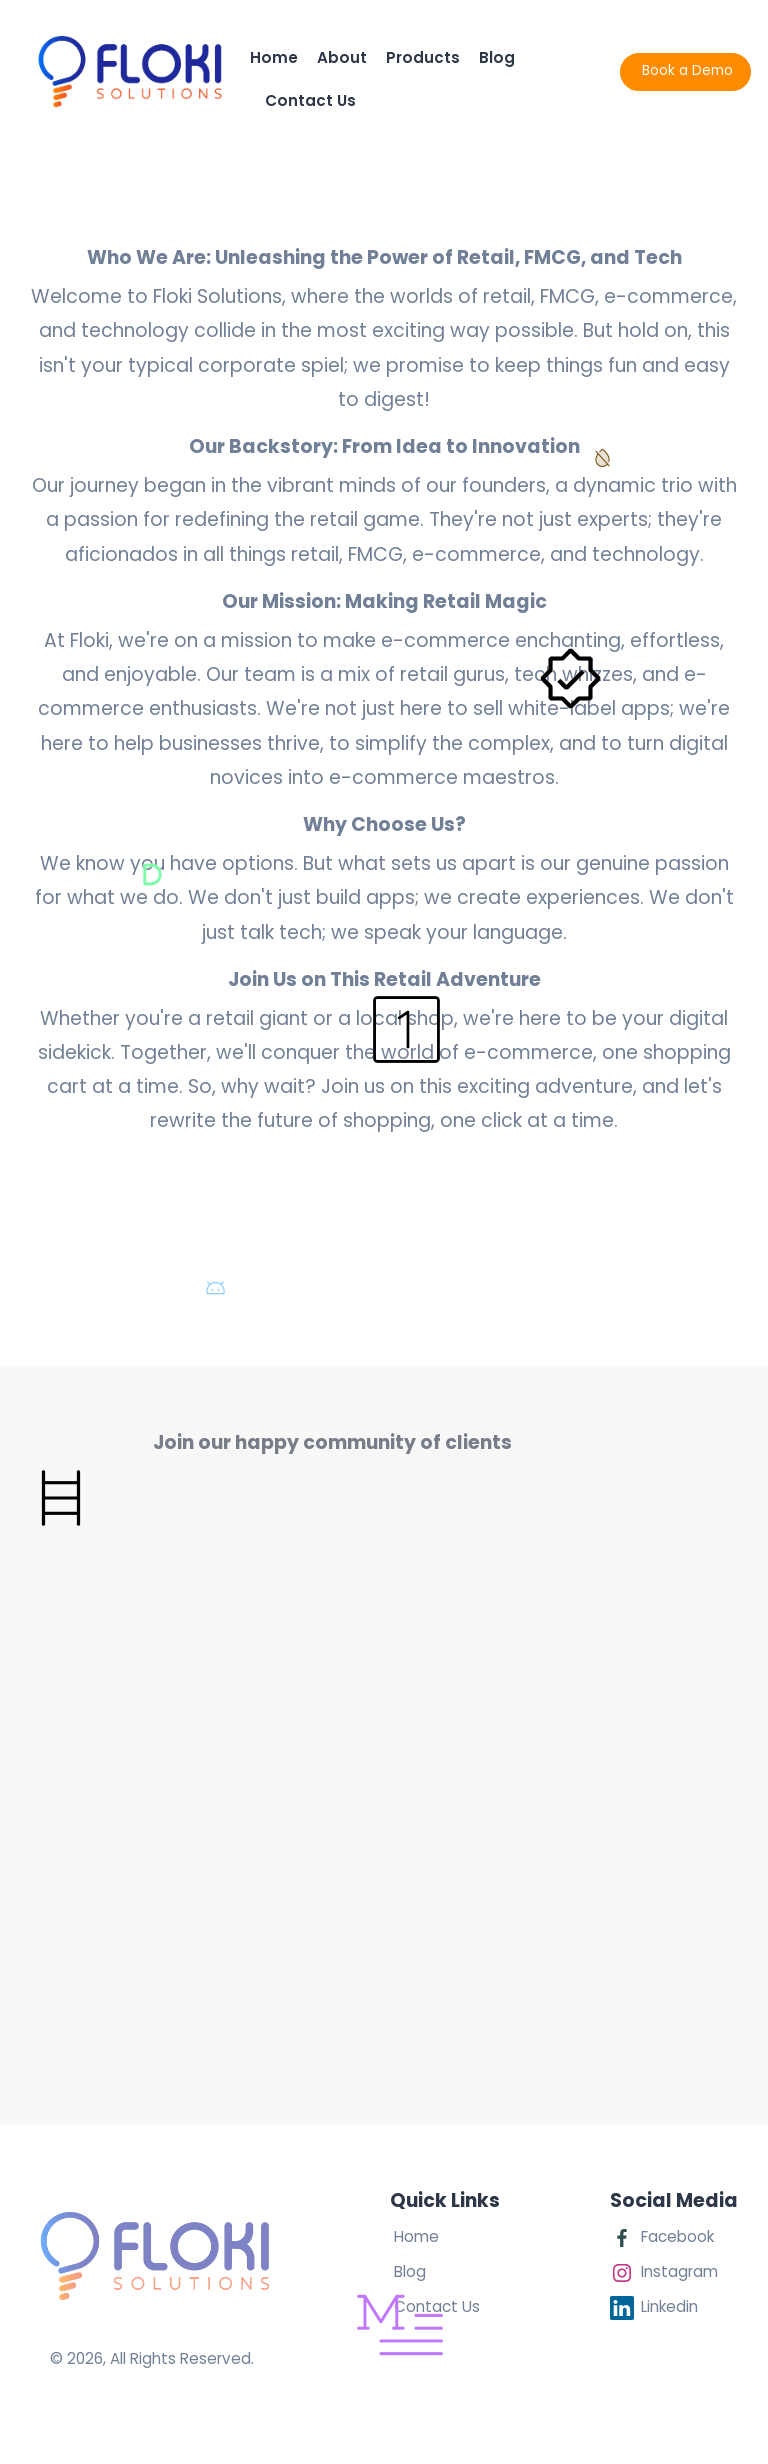  I want to click on represents the letter D in text or keyboard input, so click(152, 874).